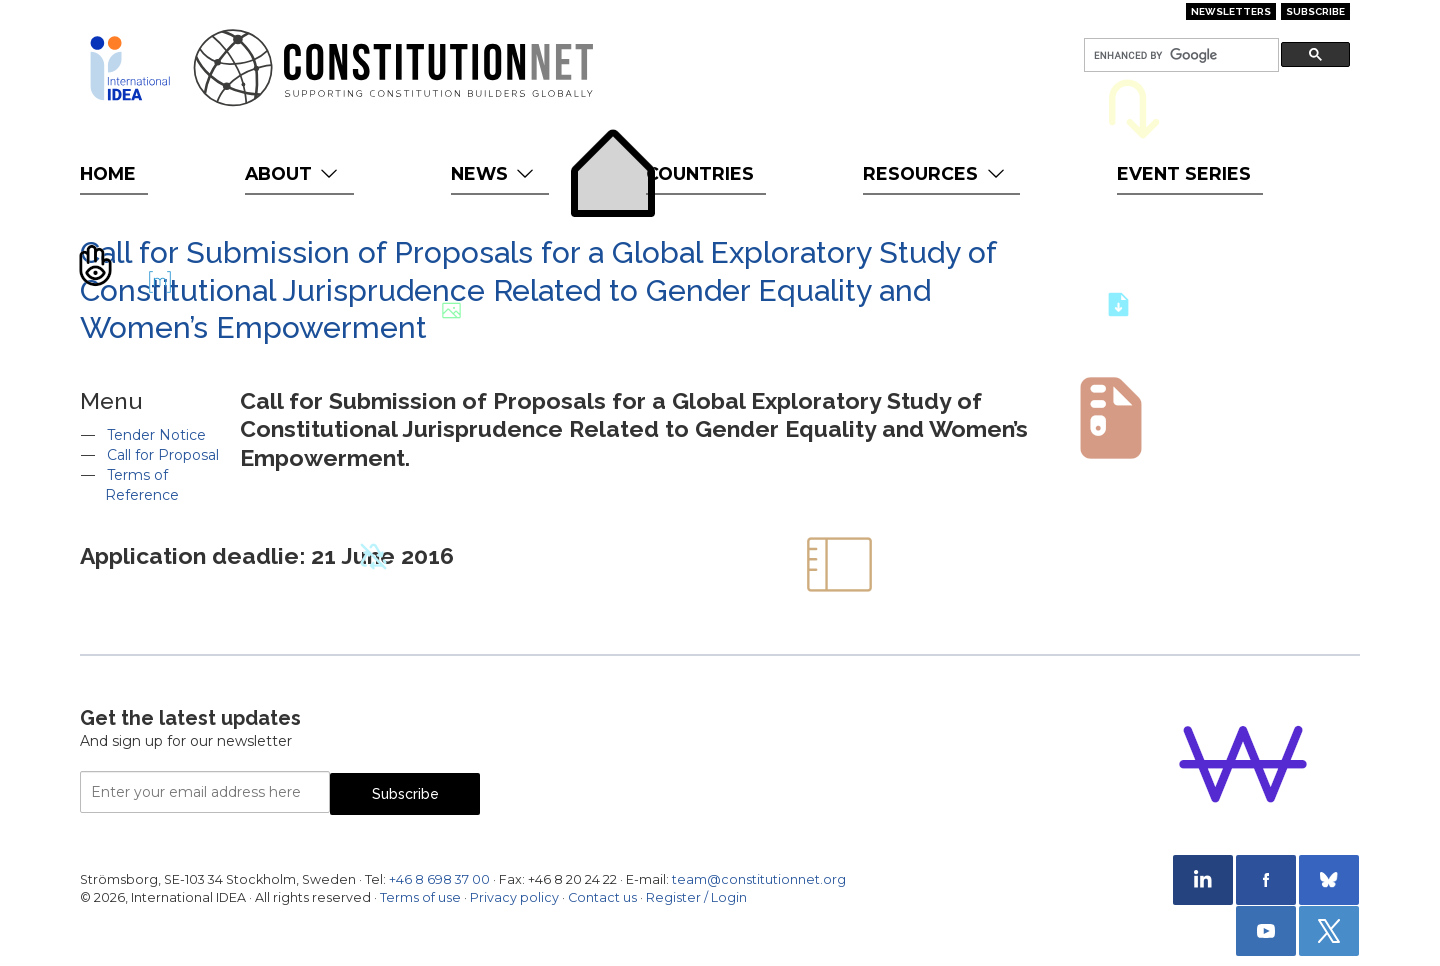 This screenshot has height=966, width=1440. Describe the element at coordinates (1111, 418) in the screenshot. I see `compress or zip files` at that location.